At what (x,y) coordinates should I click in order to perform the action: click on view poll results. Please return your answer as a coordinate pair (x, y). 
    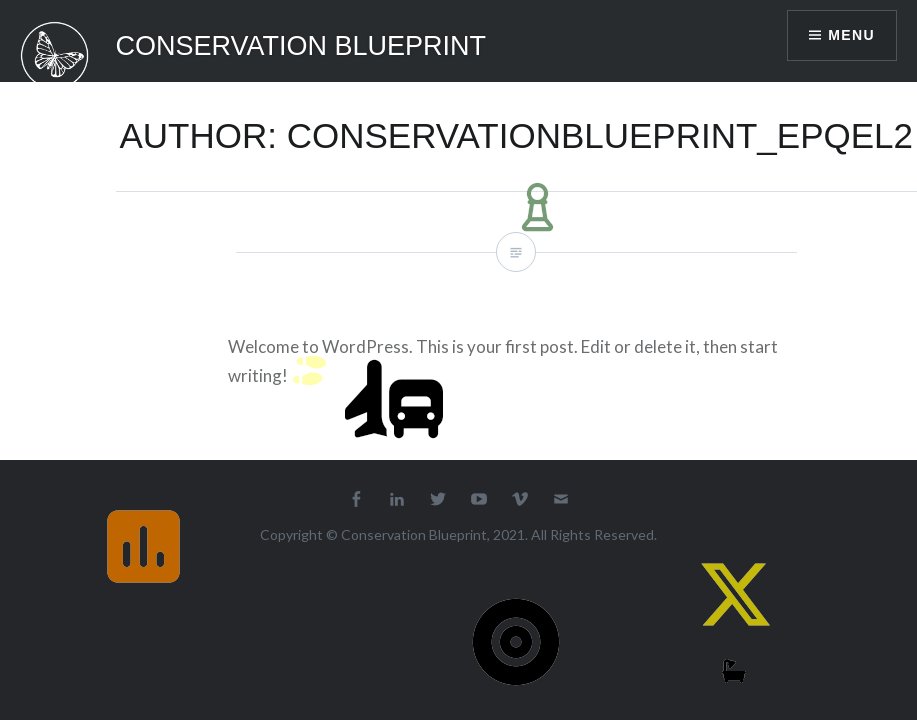
    Looking at the image, I should click on (143, 546).